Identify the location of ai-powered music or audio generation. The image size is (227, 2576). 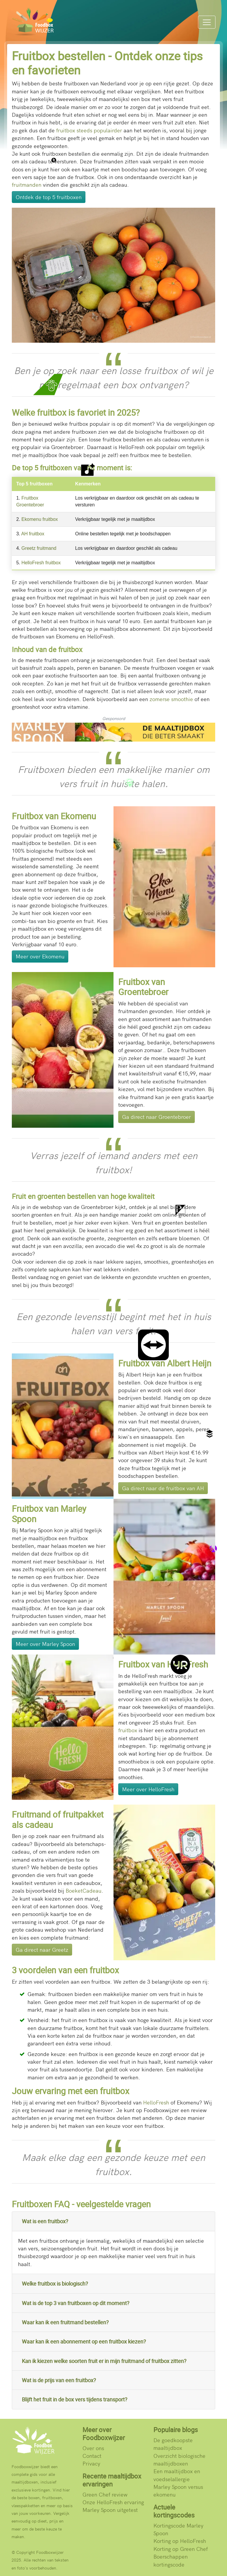
(87, 470).